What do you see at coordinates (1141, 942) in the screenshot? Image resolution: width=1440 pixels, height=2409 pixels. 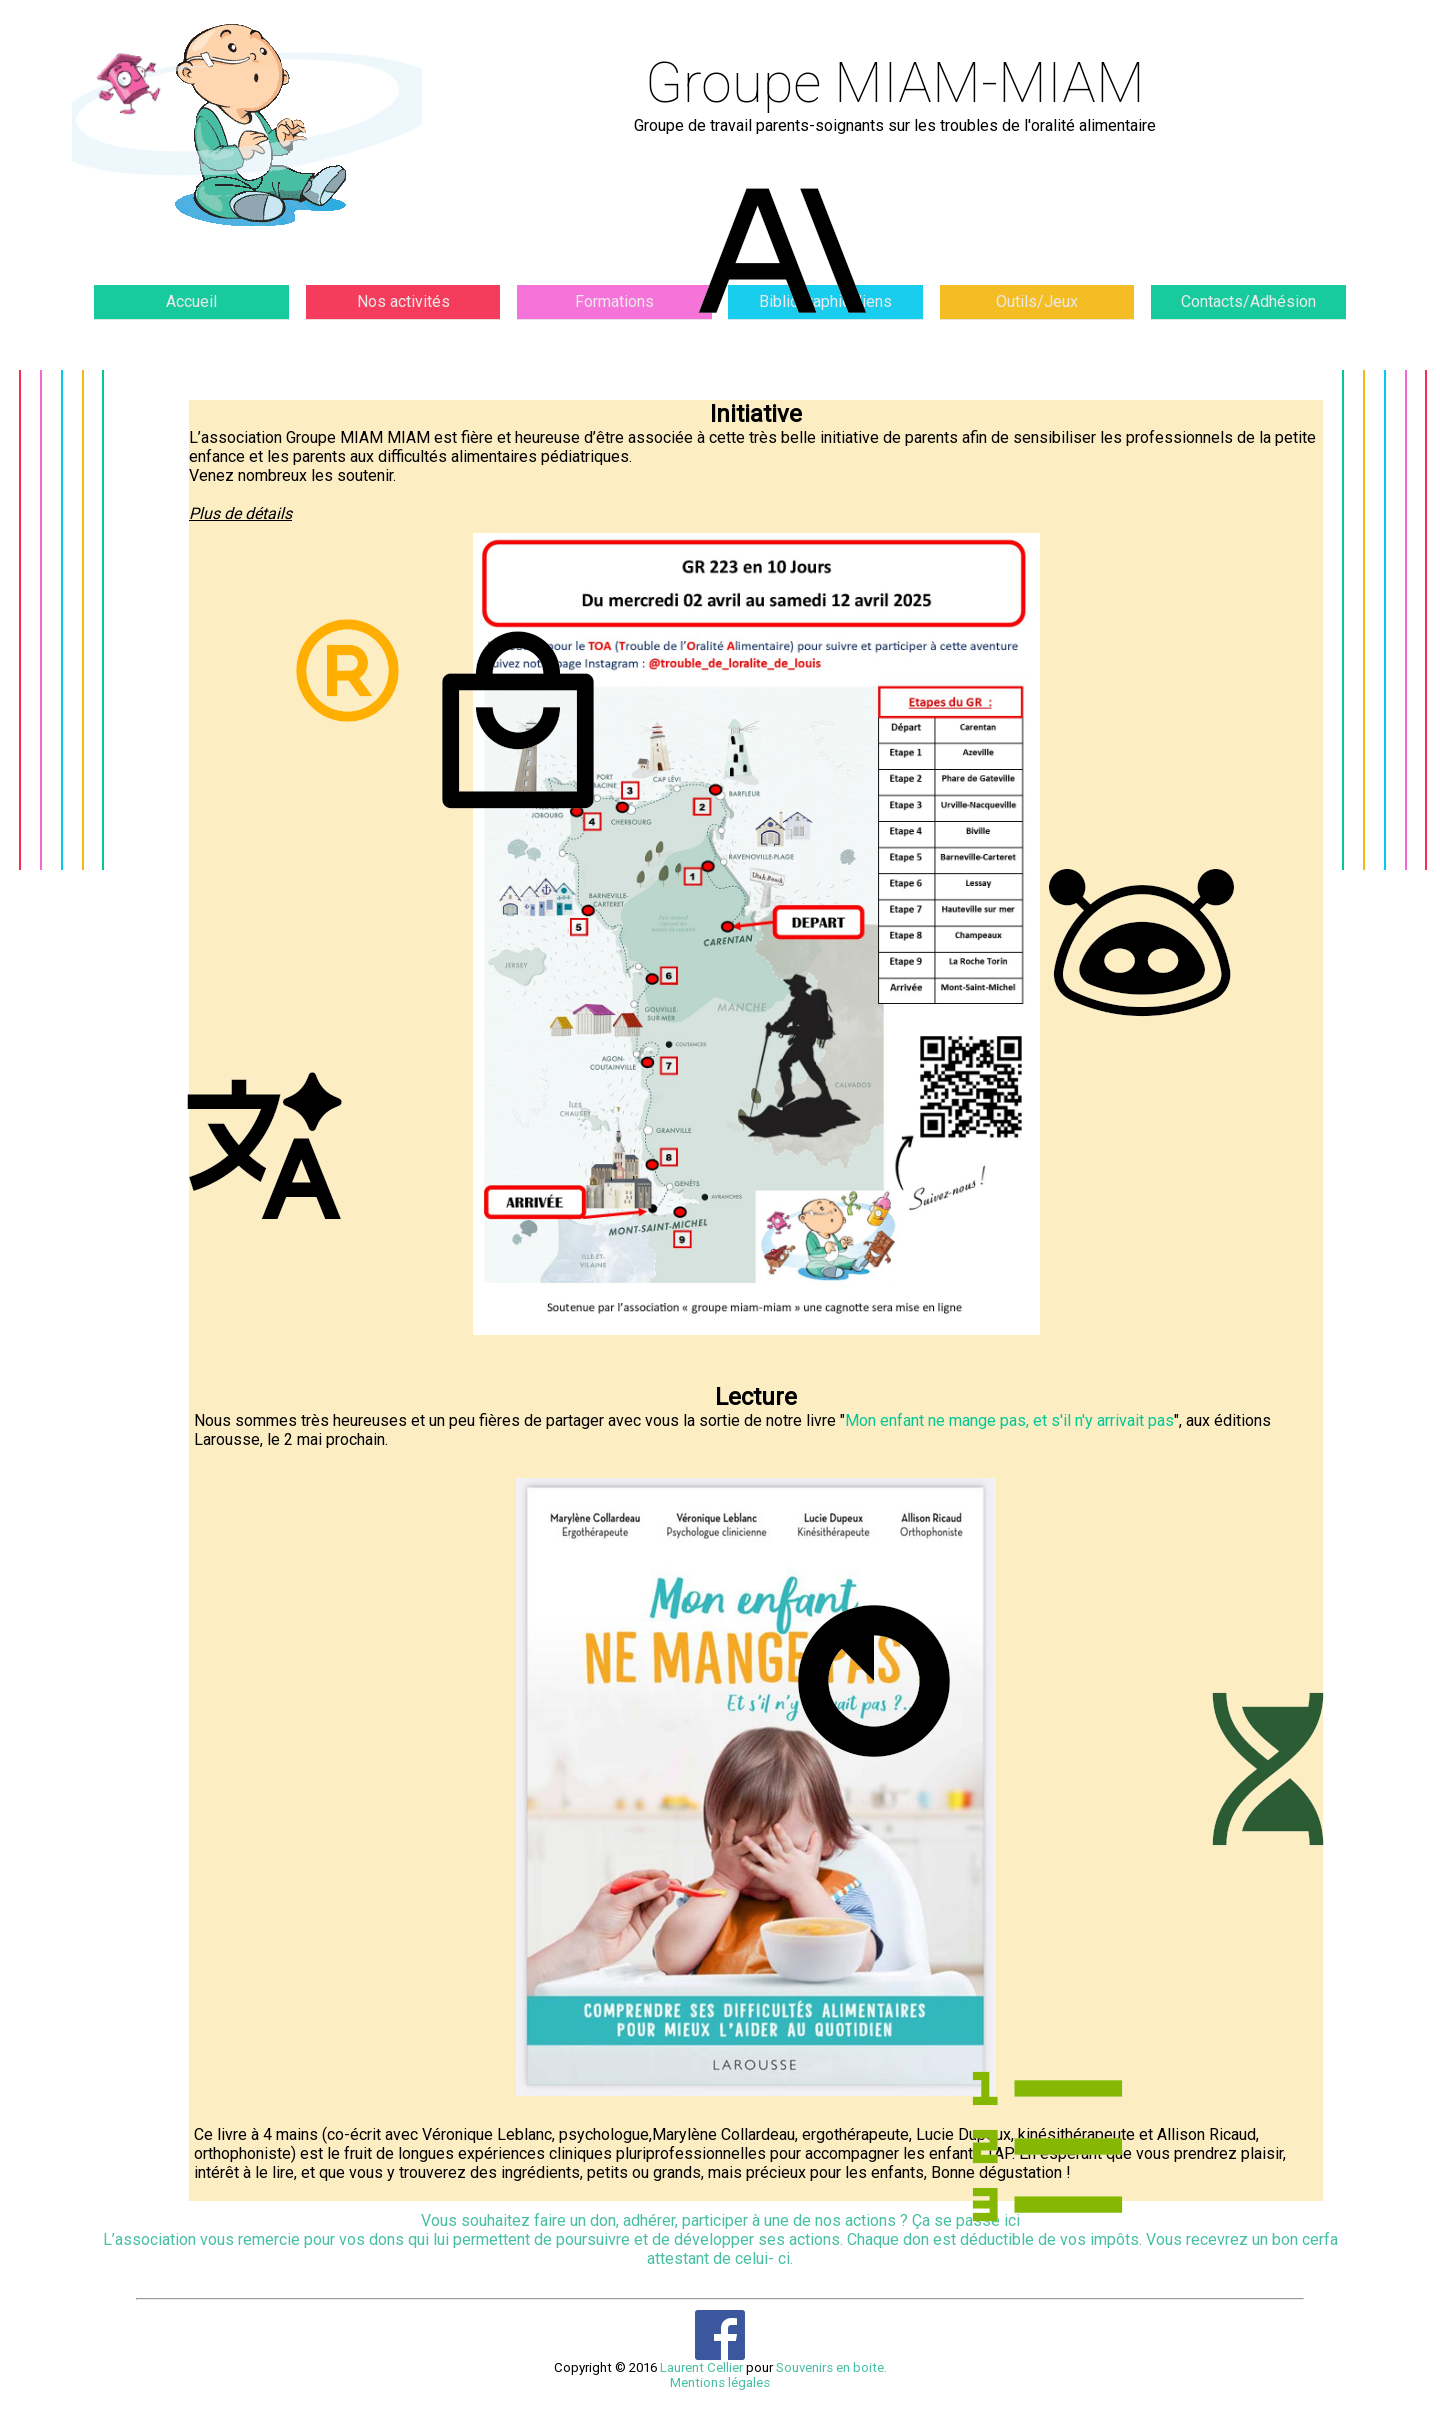 I see `alby browser extension logo` at bounding box center [1141, 942].